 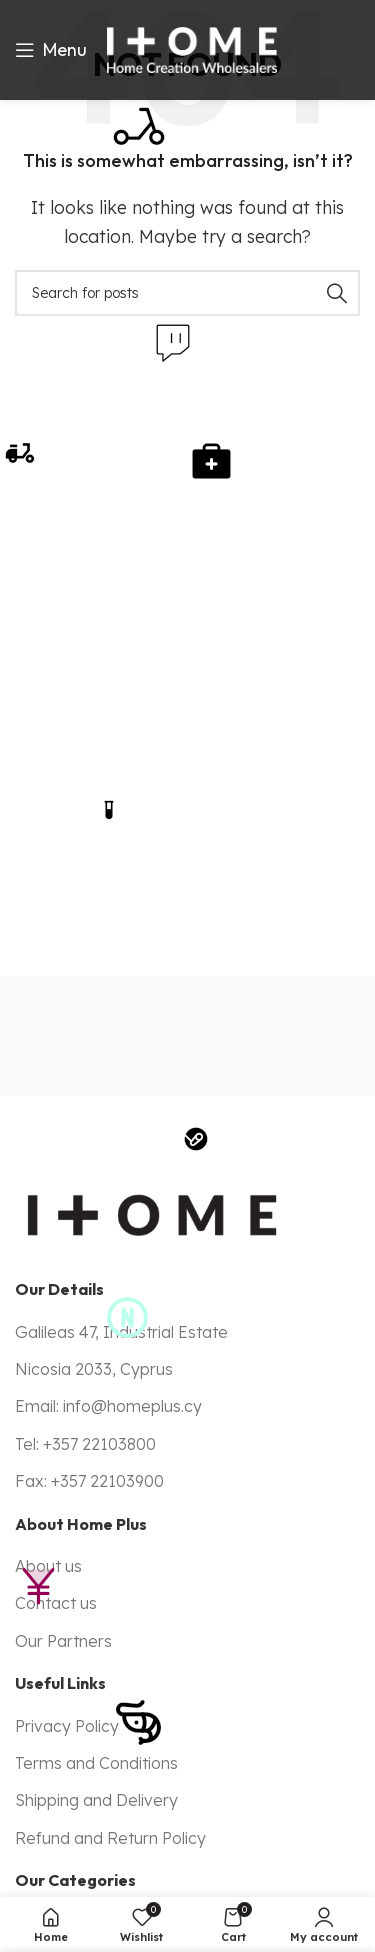 I want to click on view test results or lab data, so click(x=109, y=810).